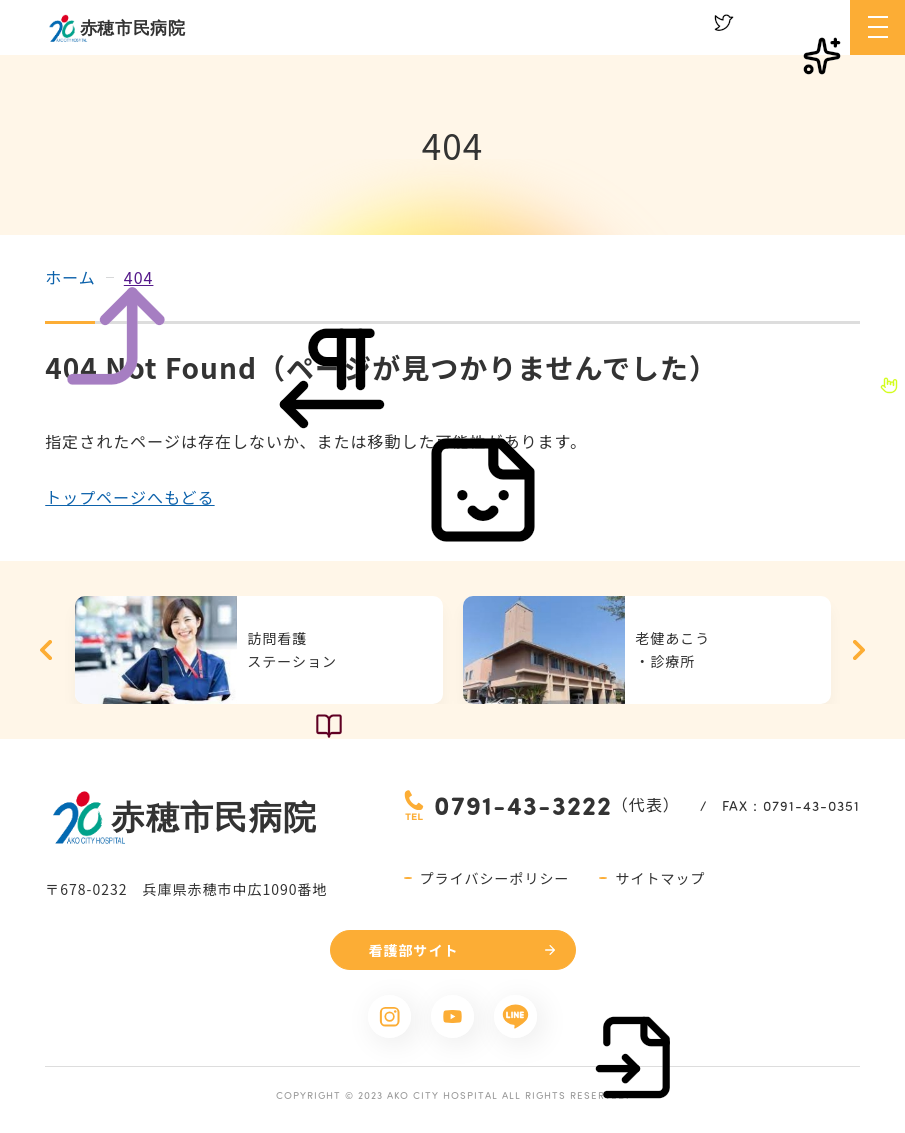 The image size is (905, 1133). I want to click on navigate forward and up in a directory, so click(116, 336).